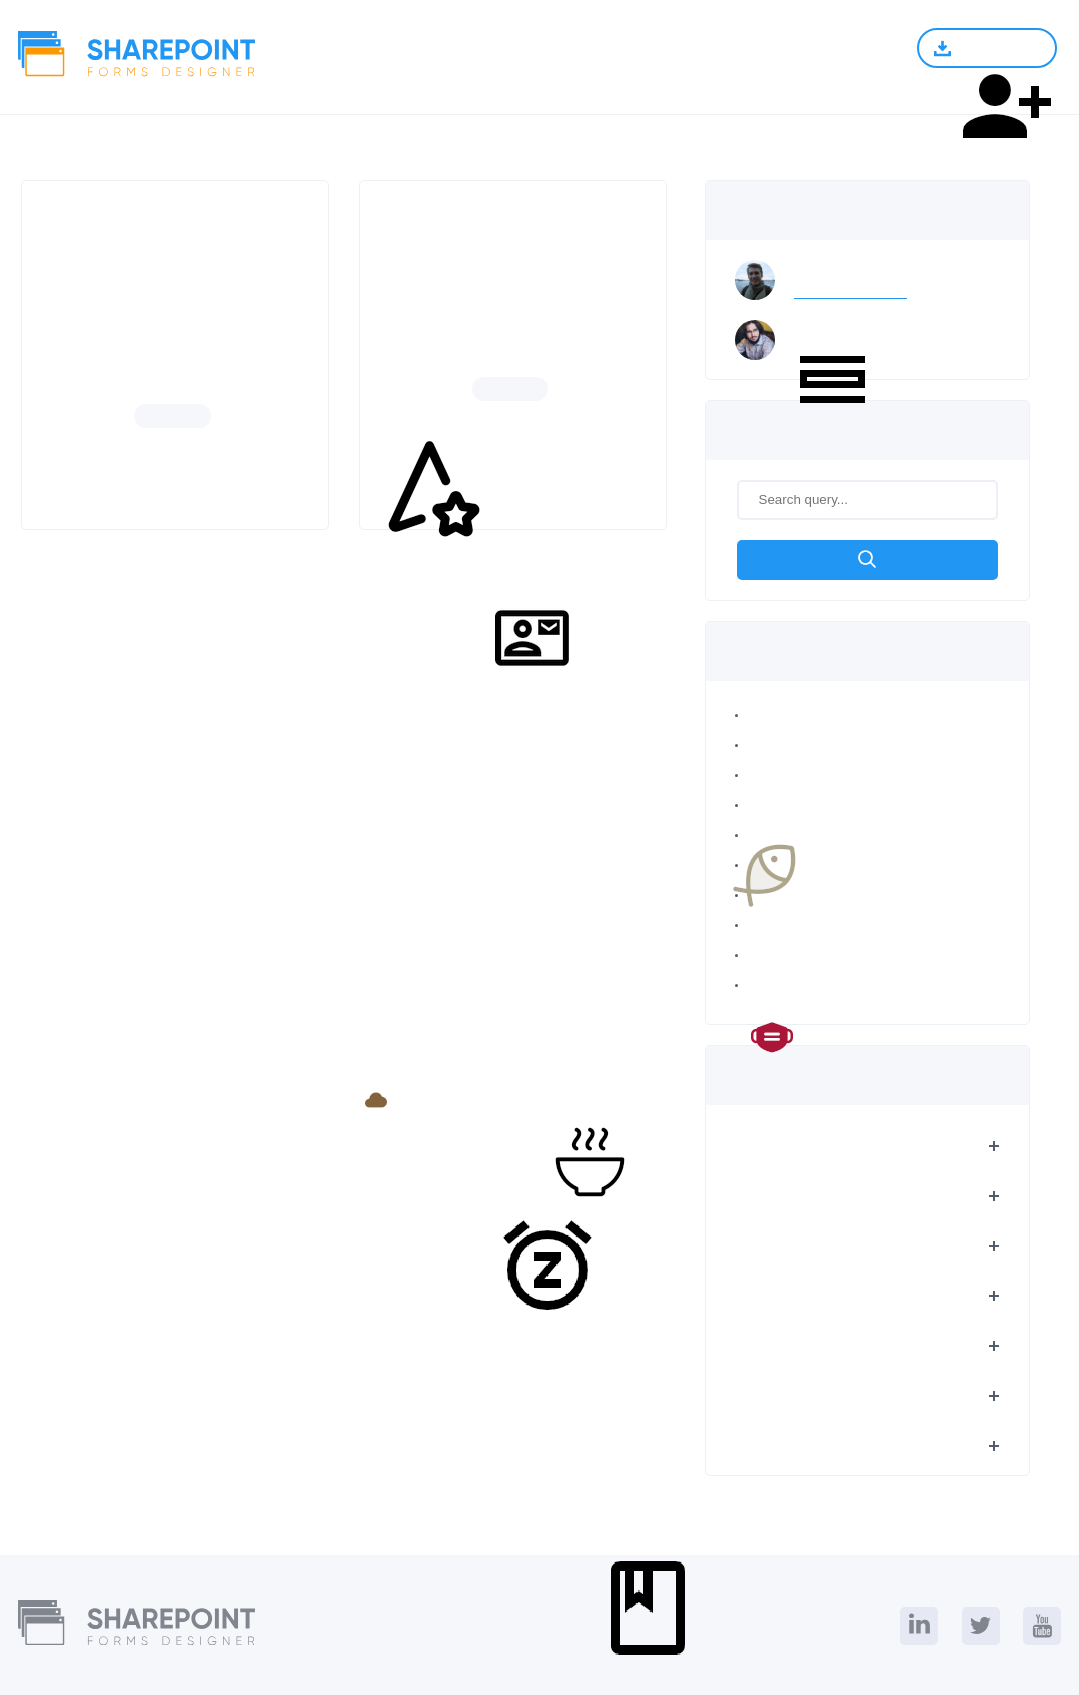 This screenshot has width=1079, height=1695. Describe the element at coordinates (766, 873) in the screenshot. I see `browse seafood or fish-related content` at that location.